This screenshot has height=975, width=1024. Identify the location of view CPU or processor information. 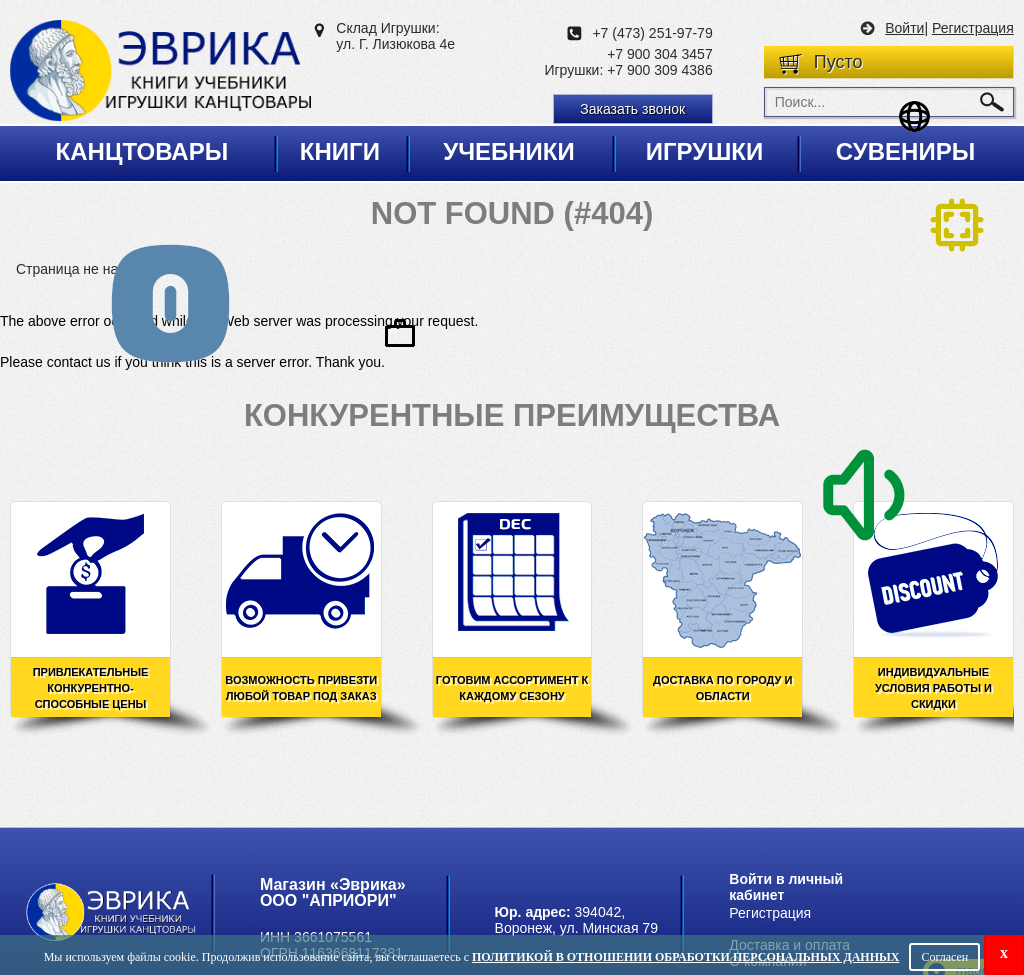
(957, 225).